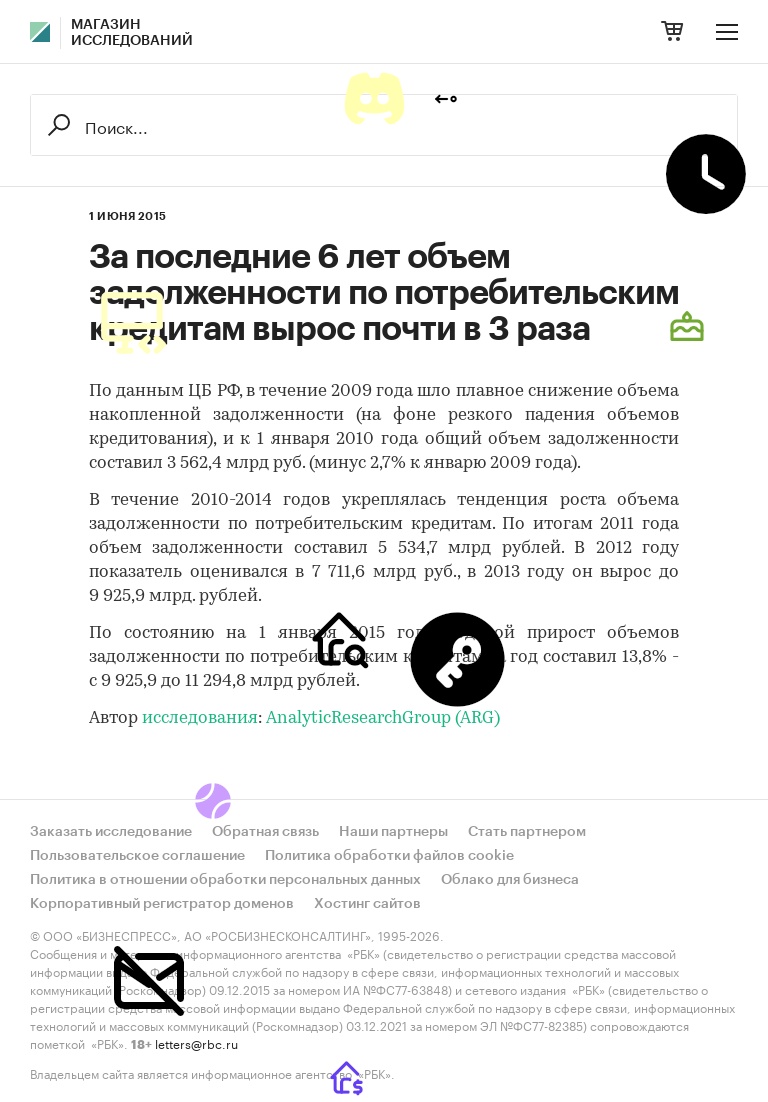 The height and width of the screenshot is (1102, 768). I want to click on search for homes or properties, so click(339, 639).